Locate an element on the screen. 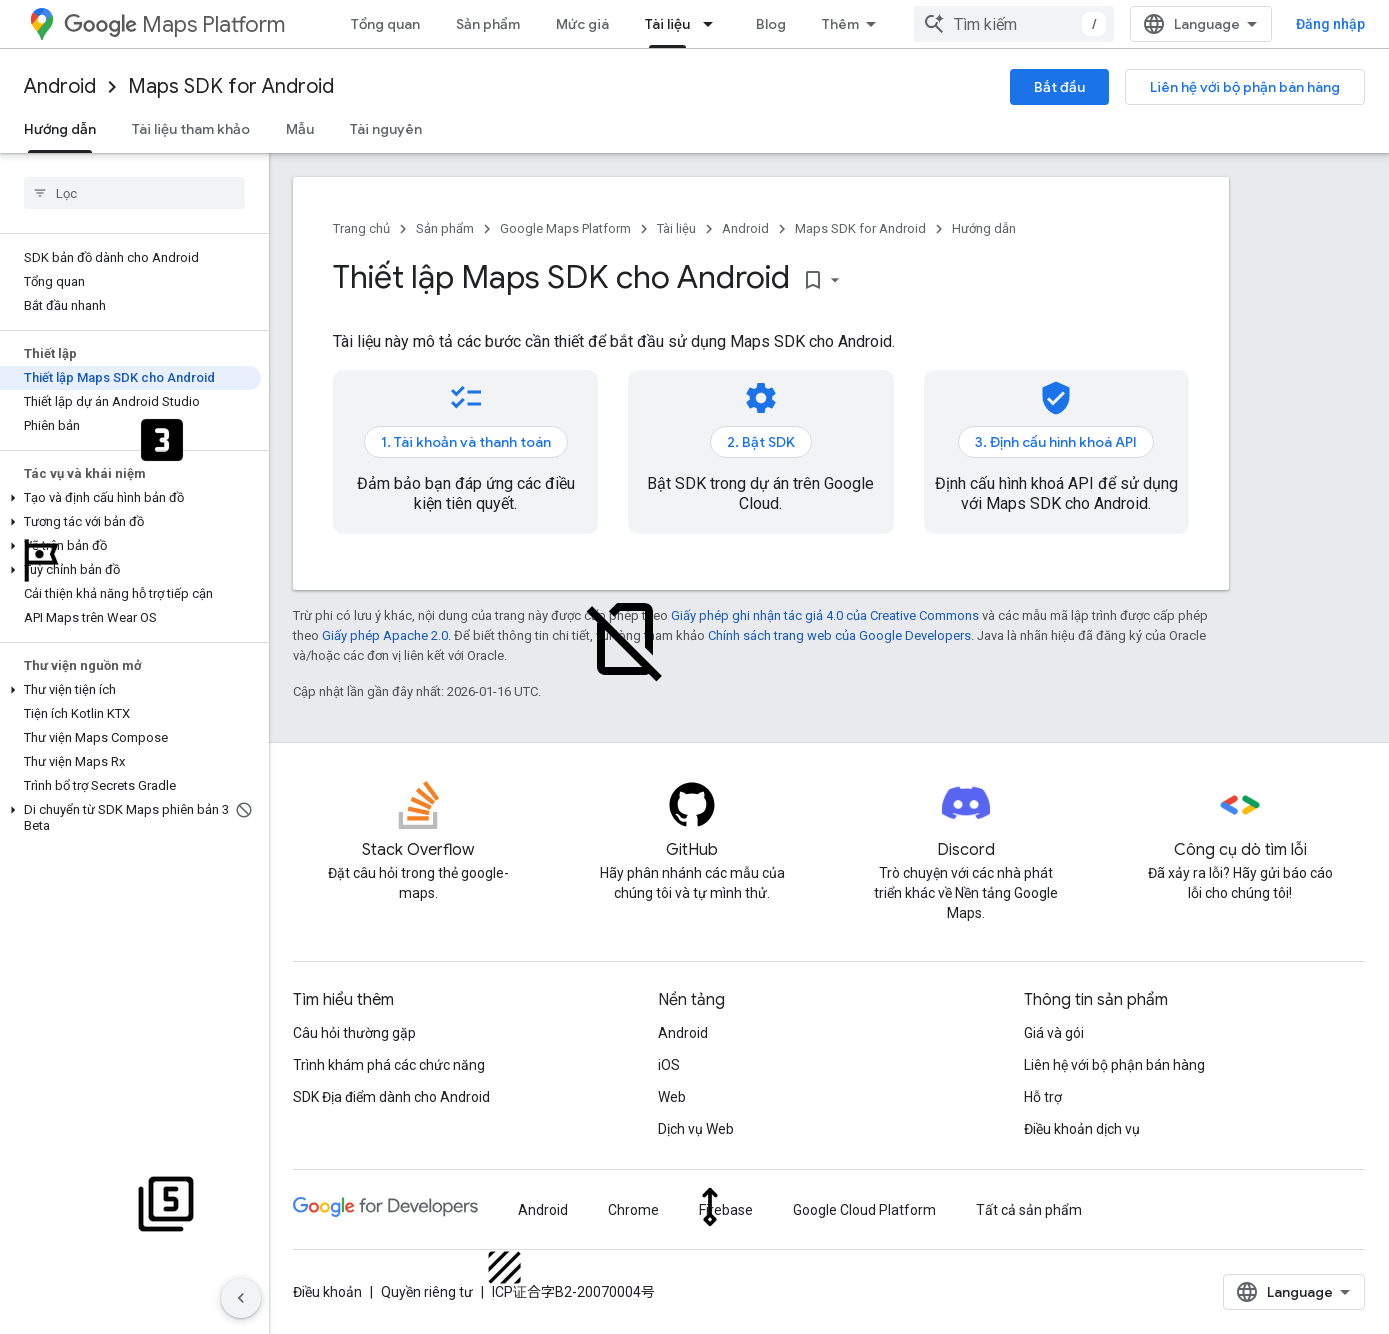 The height and width of the screenshot is (1334, 1389). apply a texture or pattern overlay is located at coordinates (504, 1267).